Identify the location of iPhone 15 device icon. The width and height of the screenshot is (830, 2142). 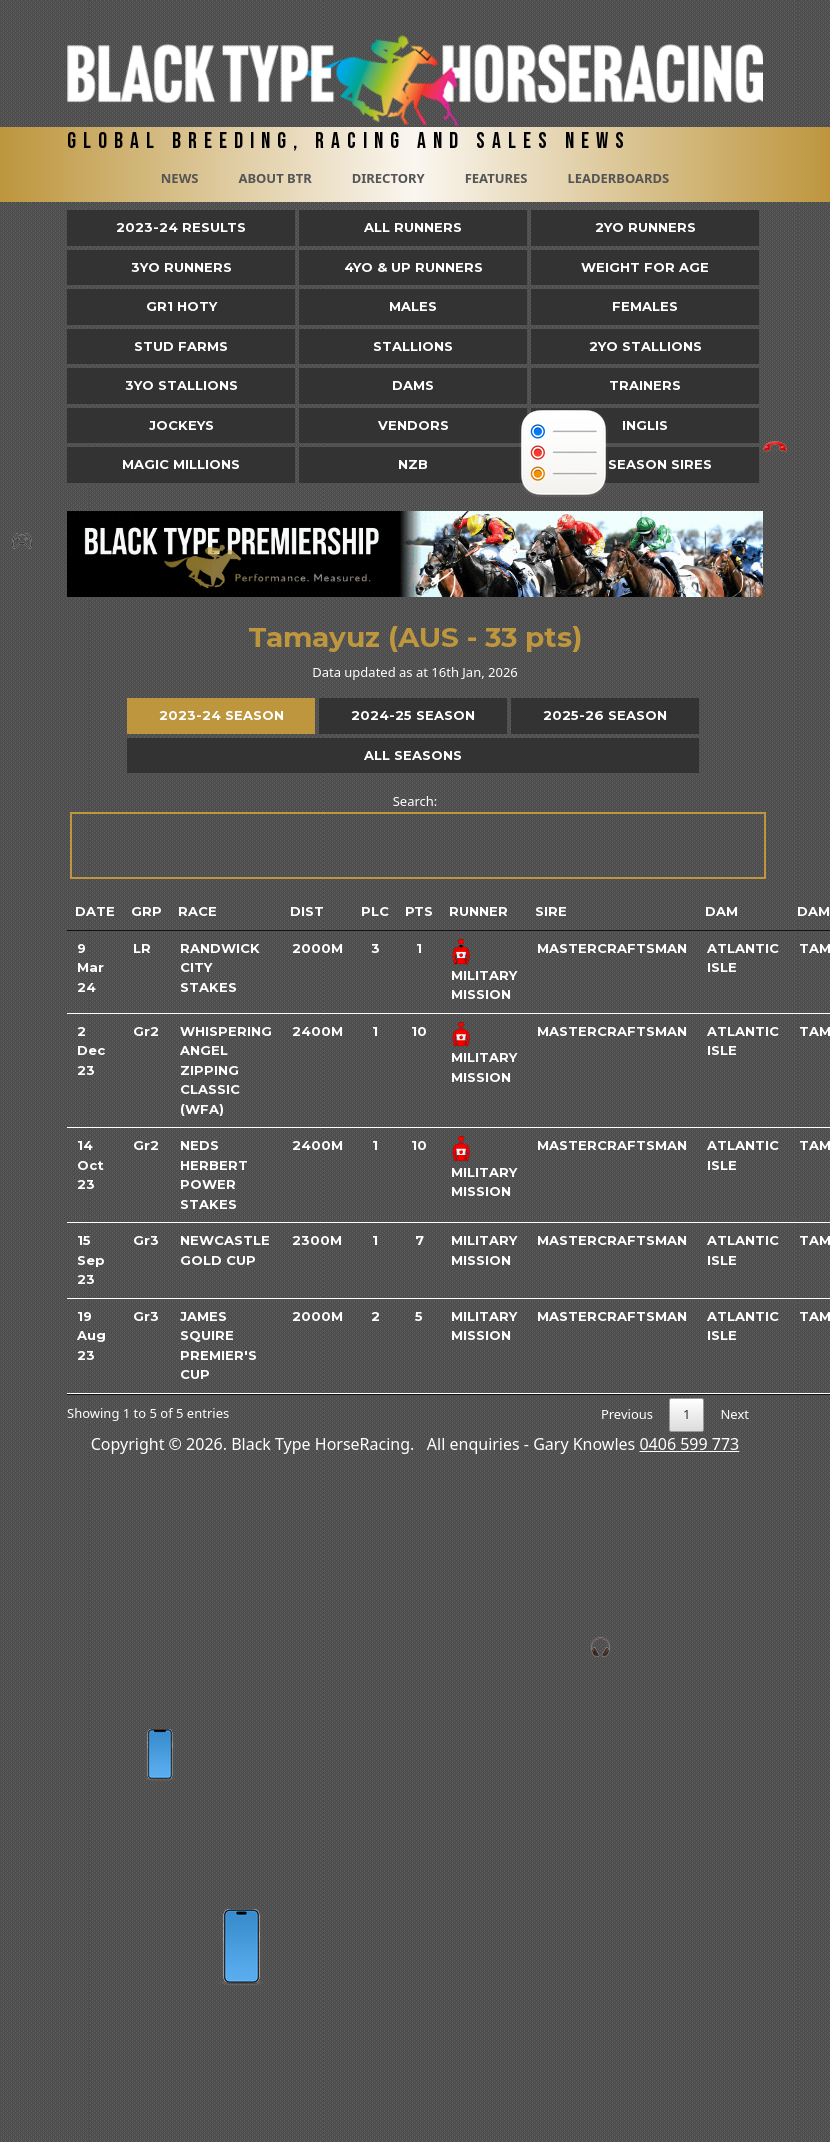
(241, 1947).